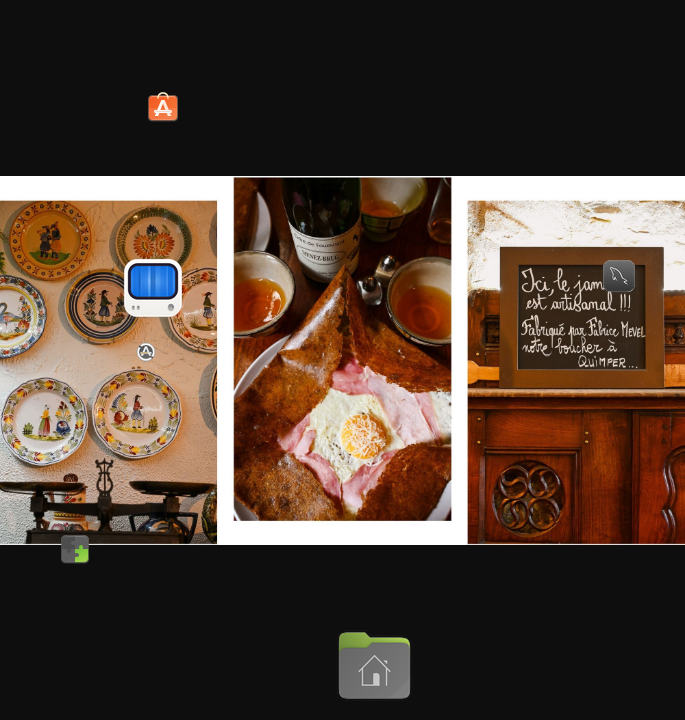  I want to click on open mysql workbench database management tool, so click(619, 276).